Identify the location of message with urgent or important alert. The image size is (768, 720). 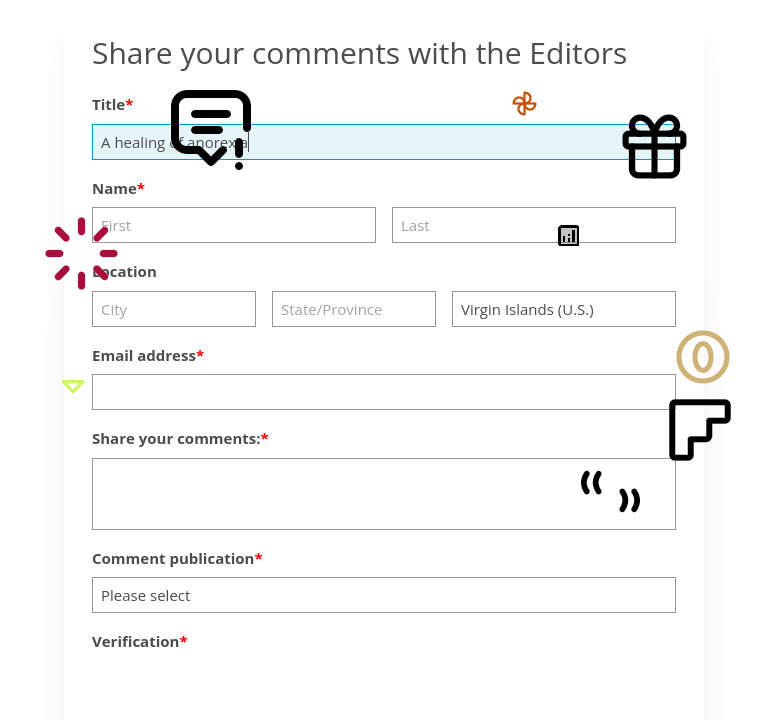
(211, 126).